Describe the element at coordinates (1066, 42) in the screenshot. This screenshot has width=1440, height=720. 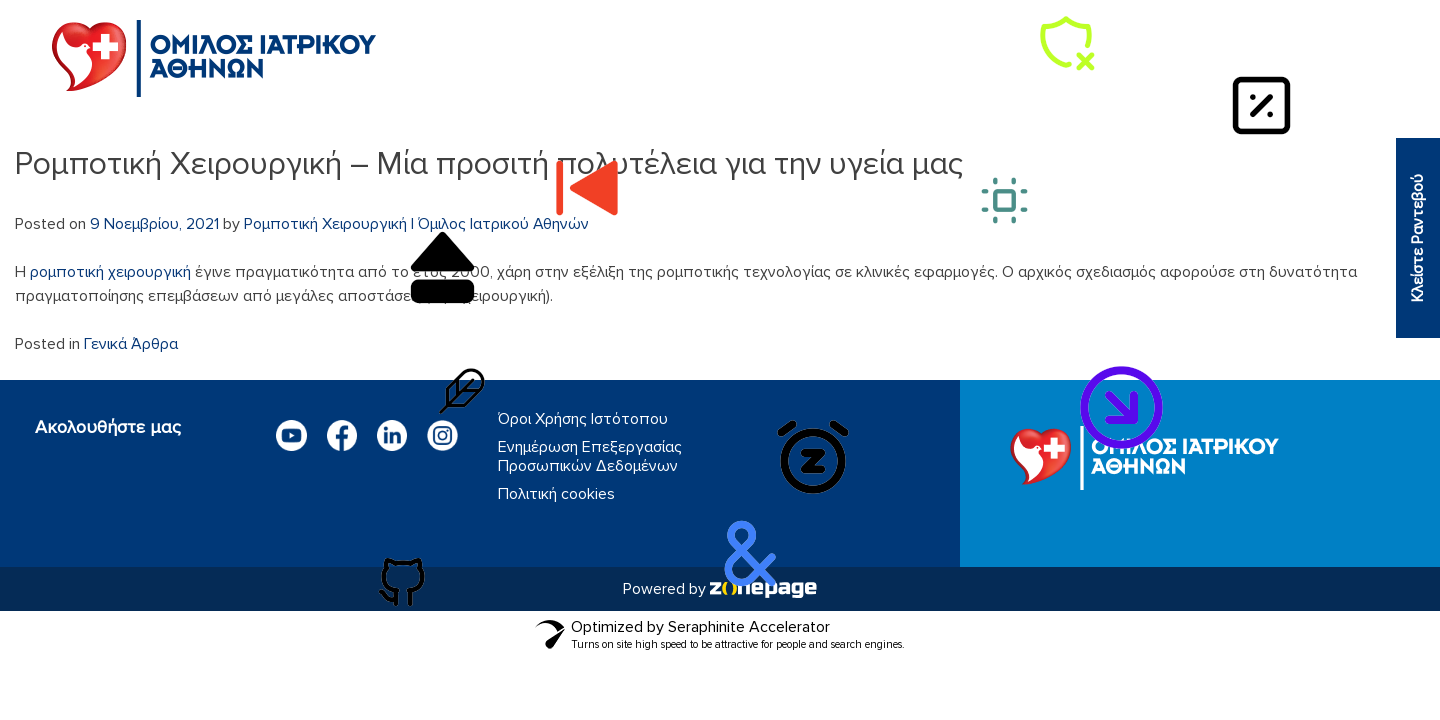
I see `disable security protection` at that location.